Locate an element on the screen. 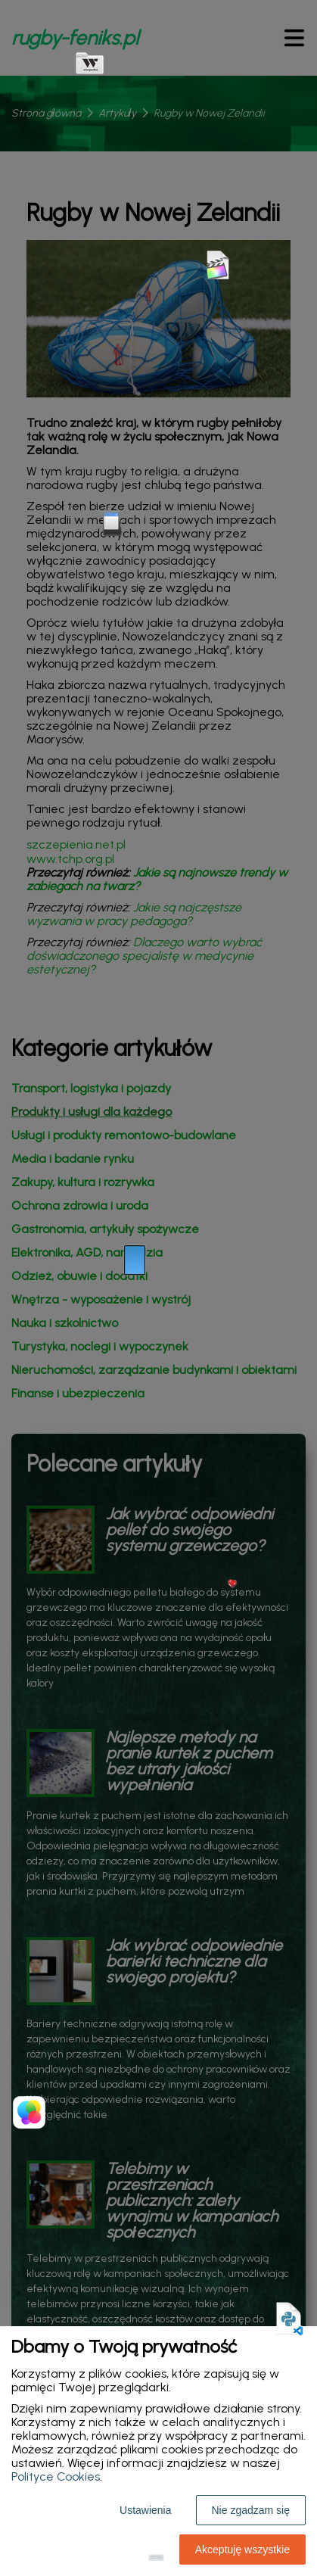 This screenshot has height=2576, width=317. microSD or TransFlash memory card storage device is located at coordinates (113, 524).